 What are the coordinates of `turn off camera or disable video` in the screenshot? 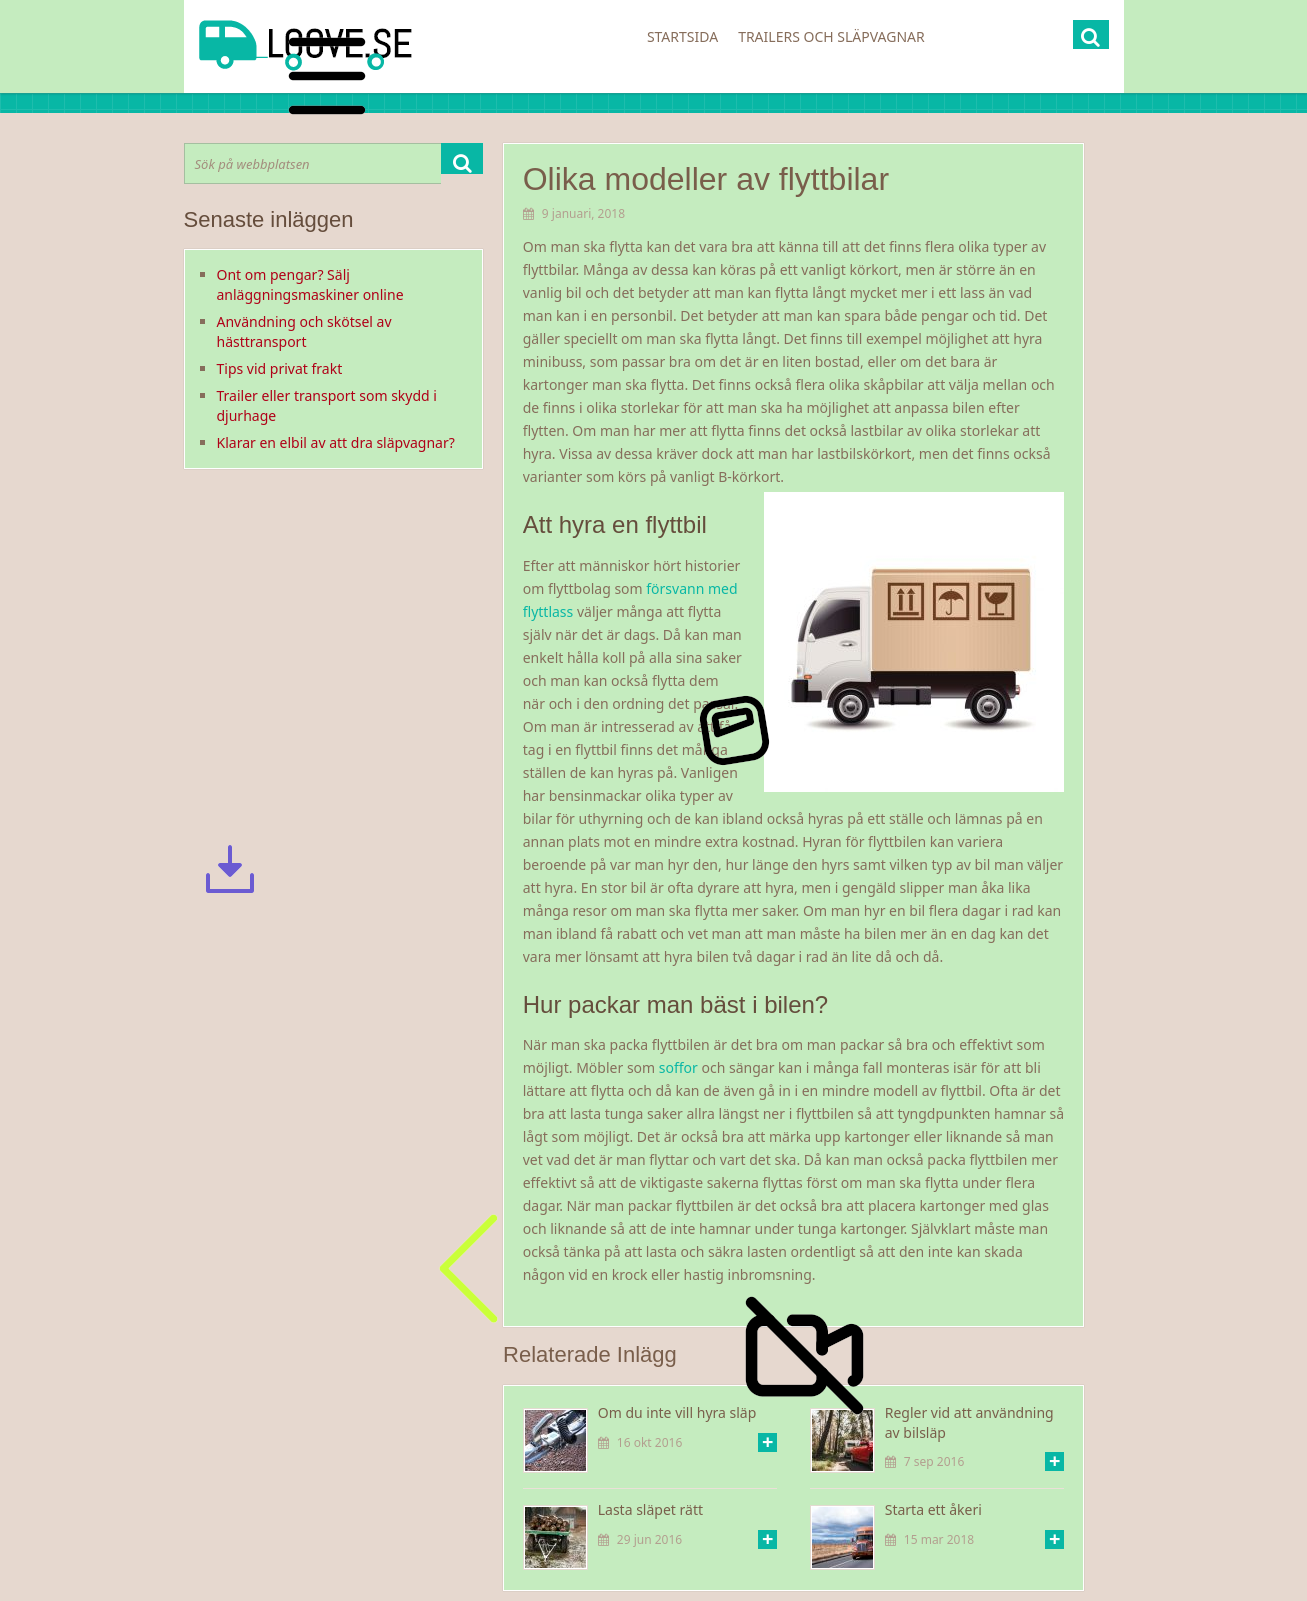 It's located at (804, 1355).